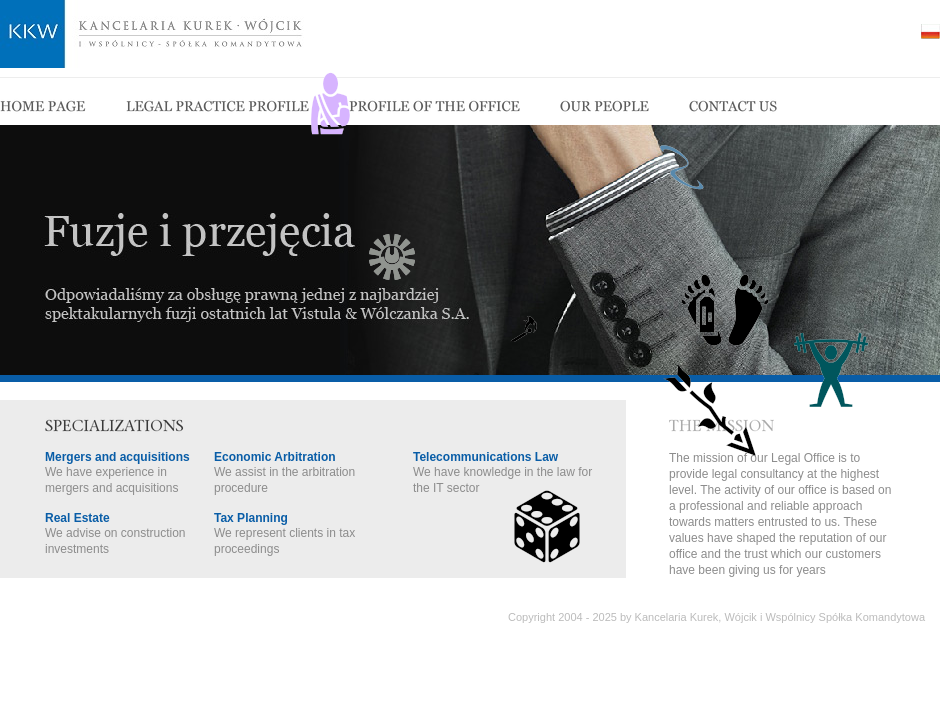 Image resolution: width=940 pixels, height=720 pixels. Describe the element at coordinates (709, 409) in the screenshot. I see `indicates a natural or organic navigation path` at that location.